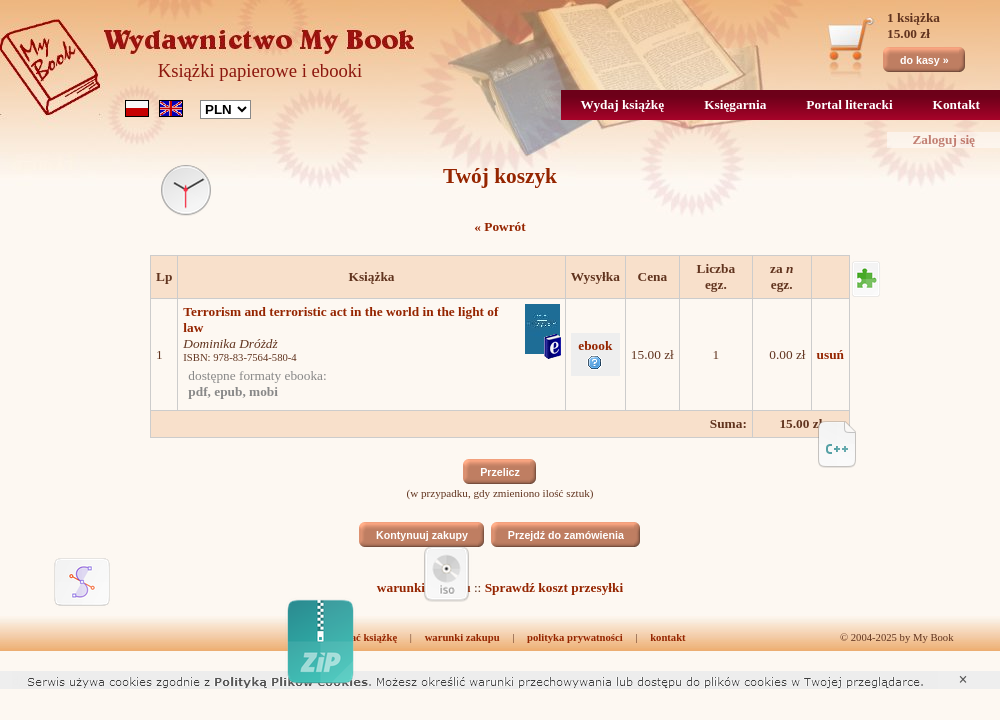 This screenshot has height=720, width=1000. Describe the element at coordinates (837, 444) in the screenshot. I see `a C++ source code file` at that location.